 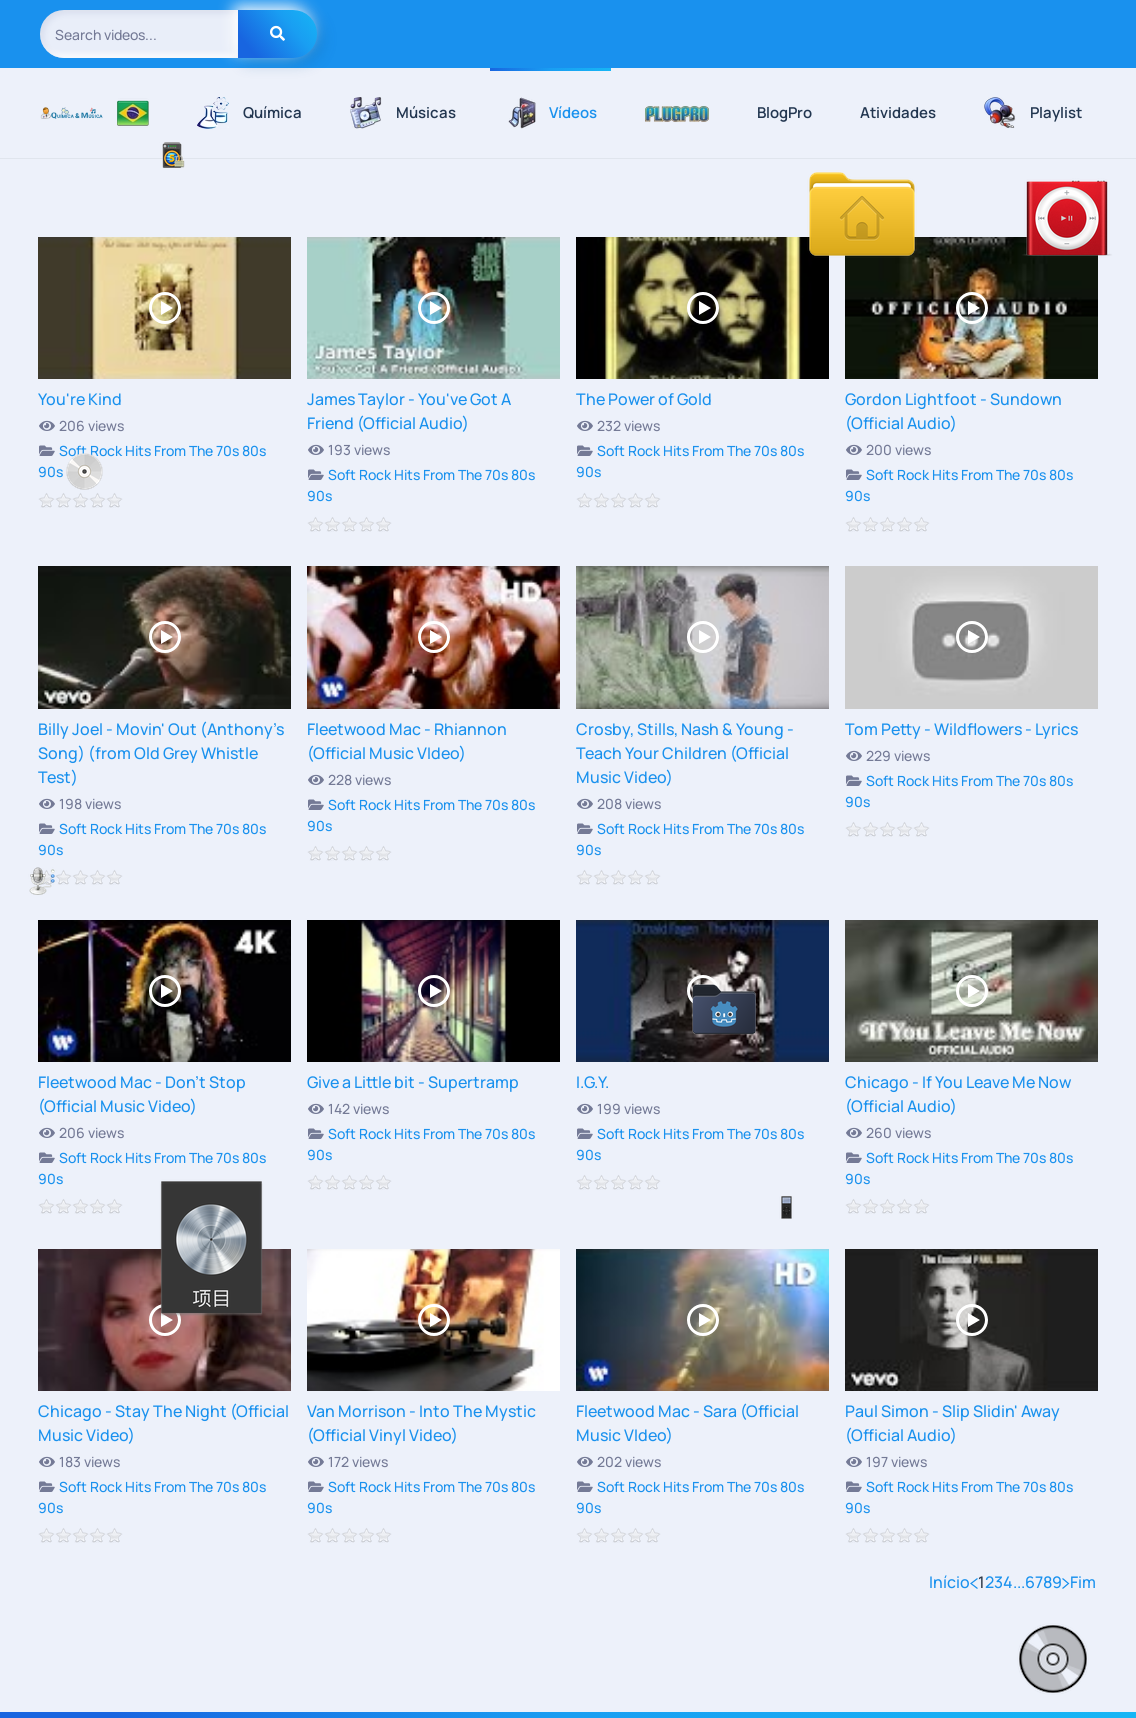 What do you see at coordinates (724, 1011) in the screenshot?
I see `folder containing Godot game engine project files` at bounding box center [724, 1011].